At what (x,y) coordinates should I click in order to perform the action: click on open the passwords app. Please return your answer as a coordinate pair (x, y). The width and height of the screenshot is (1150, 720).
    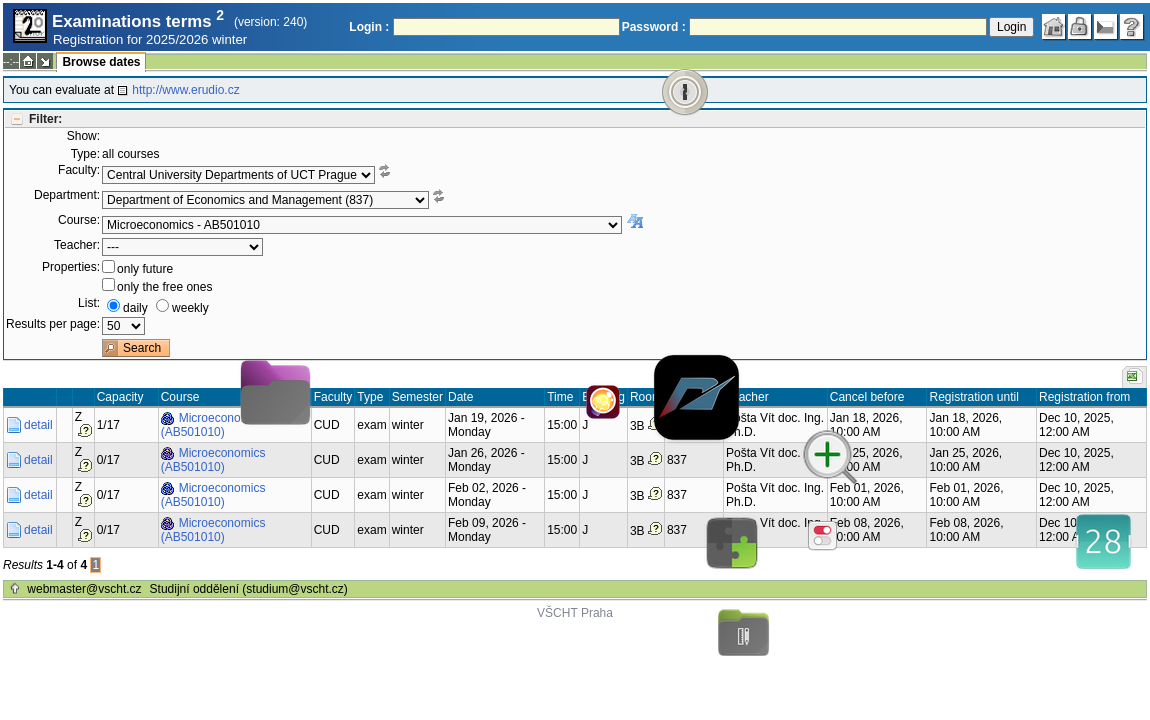
    Looking at the image, I should click on (685, 92).